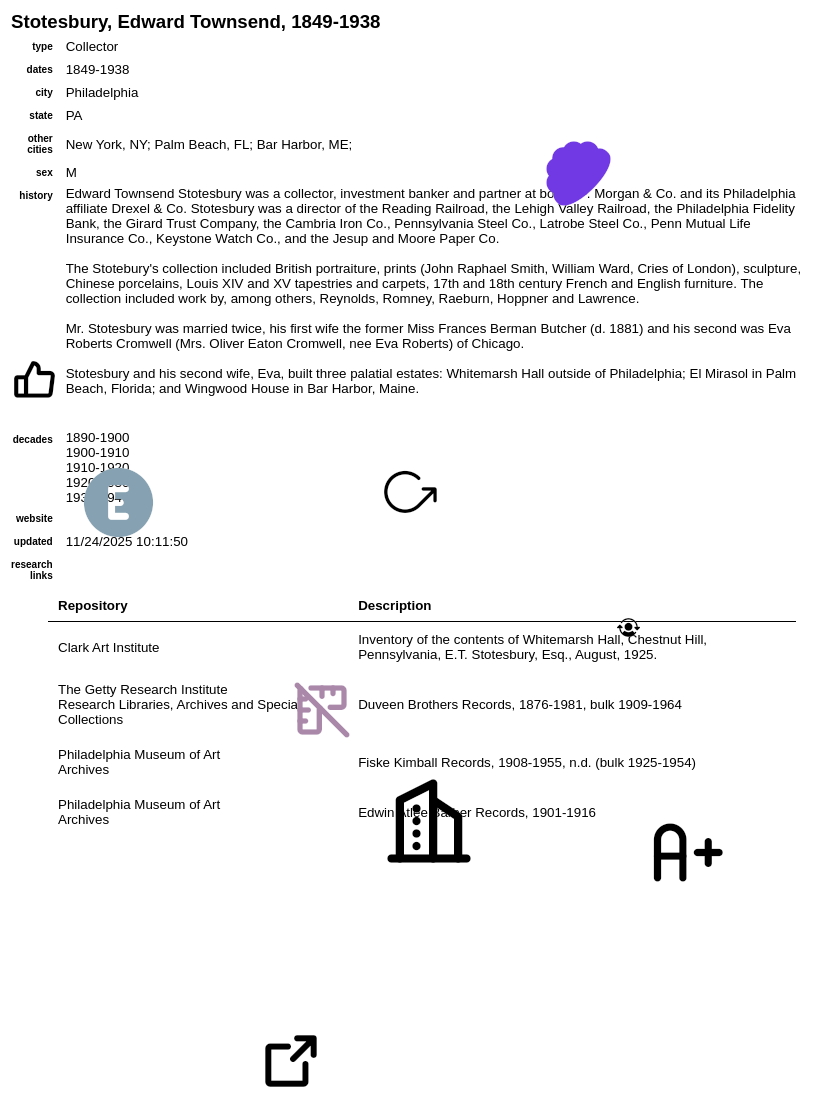 The height and width of the screenshot is (1099, 816). What do you see at coordinates (34, 381) in the screenshot?
I see `like or approve a post` at bounding box center [34, 381].